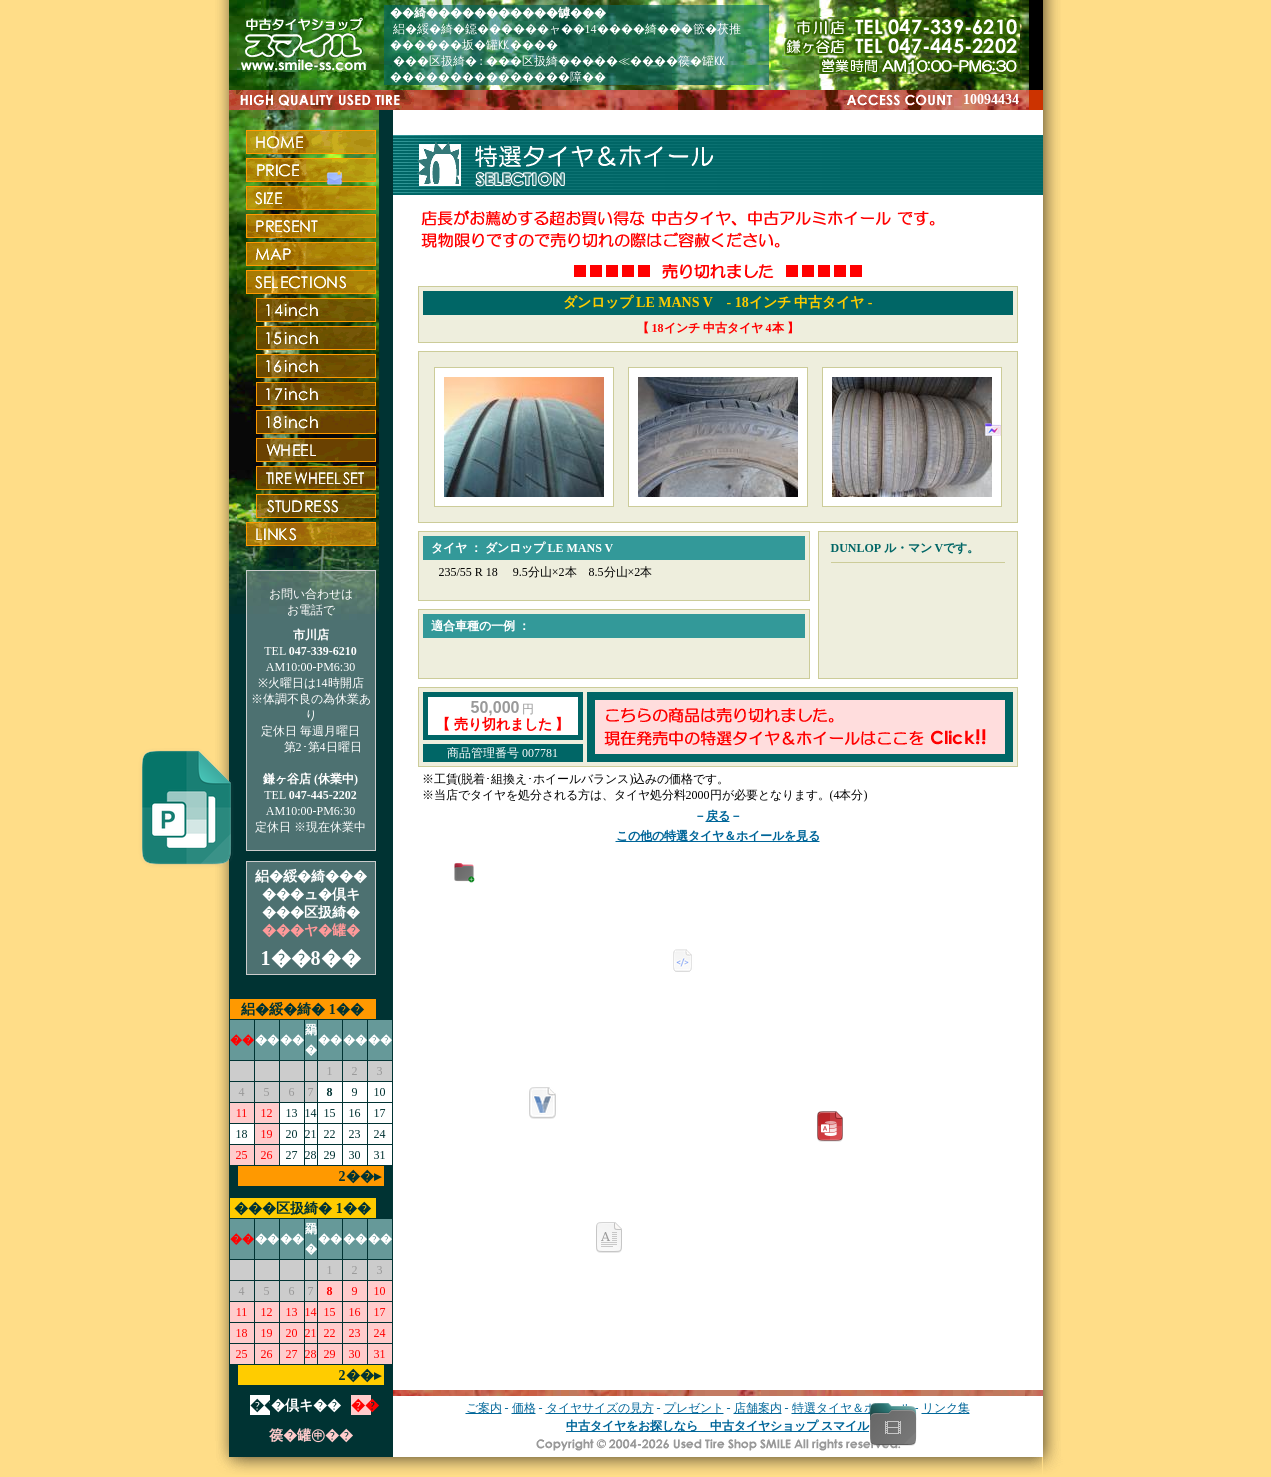 This screenshot has width=1271, height=1477. What do you see at coordinates (609, 1237) in the screenshot?
I see `open a rich text format document` at bounding box center [609, 1237].